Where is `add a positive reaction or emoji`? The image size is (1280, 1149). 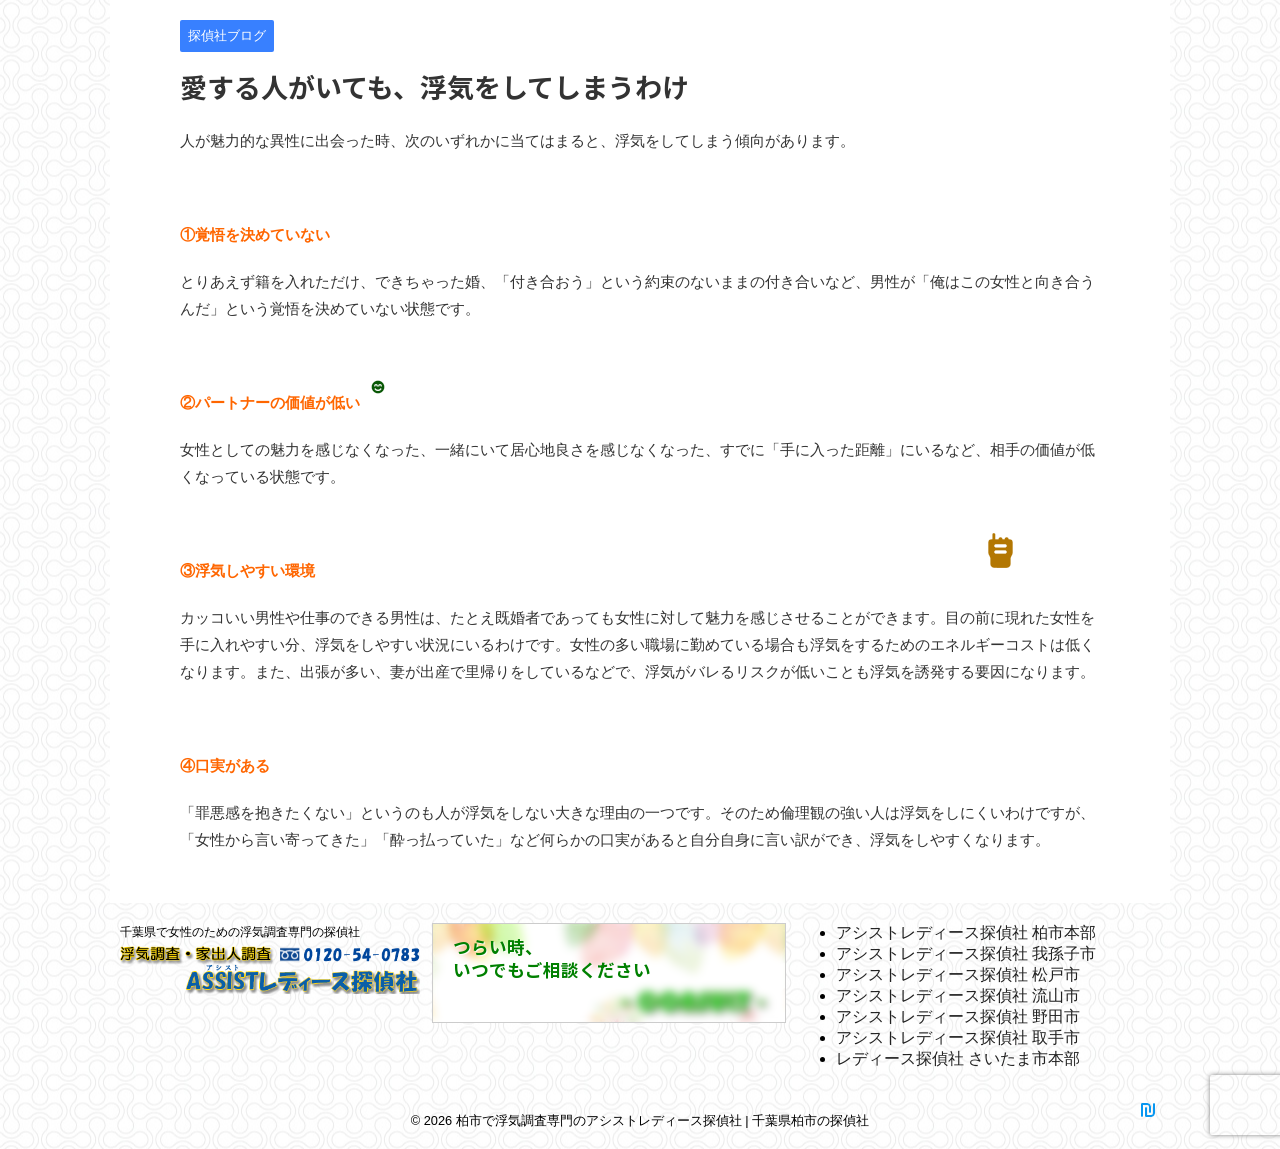
add a positive reaction or emoji is located at coordinates (378, 387).